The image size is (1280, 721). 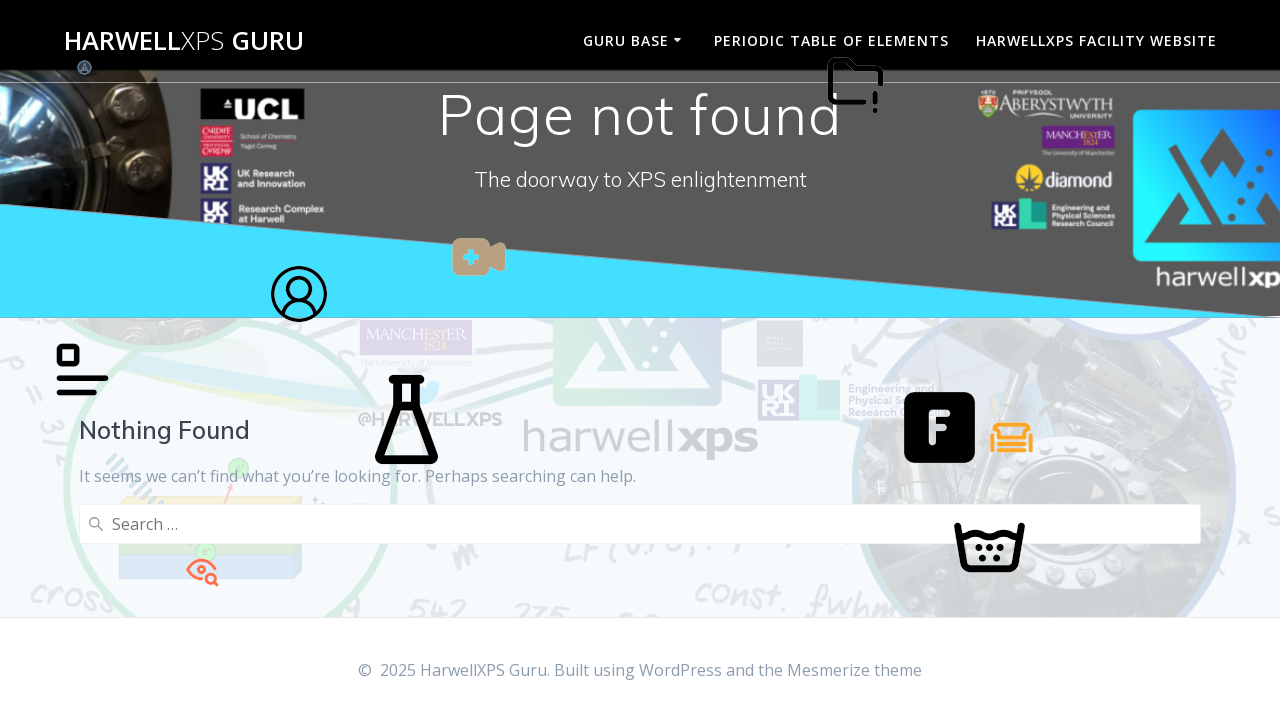 I want to click on CouchDB database service logo, so click(x=1011, y=437).